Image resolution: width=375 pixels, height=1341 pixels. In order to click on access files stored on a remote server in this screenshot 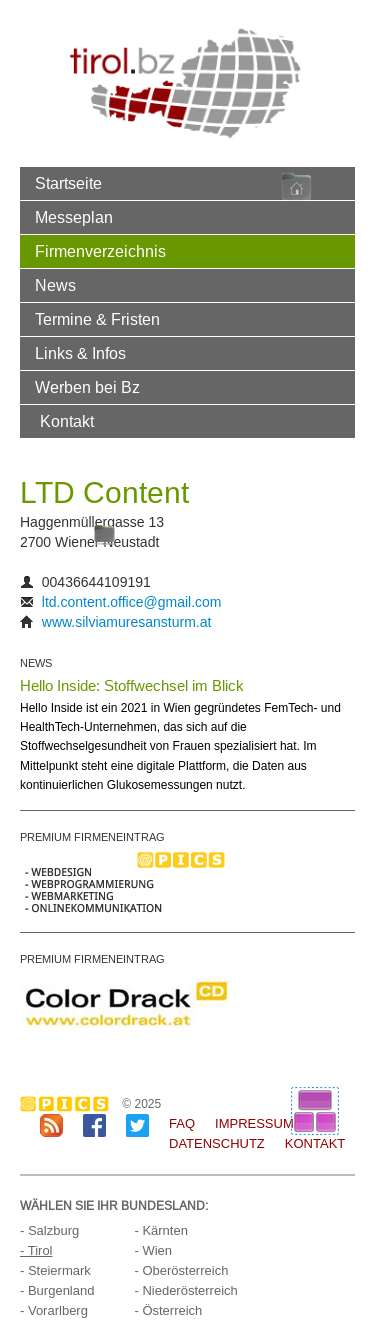, I will do `click(104, 534)`.